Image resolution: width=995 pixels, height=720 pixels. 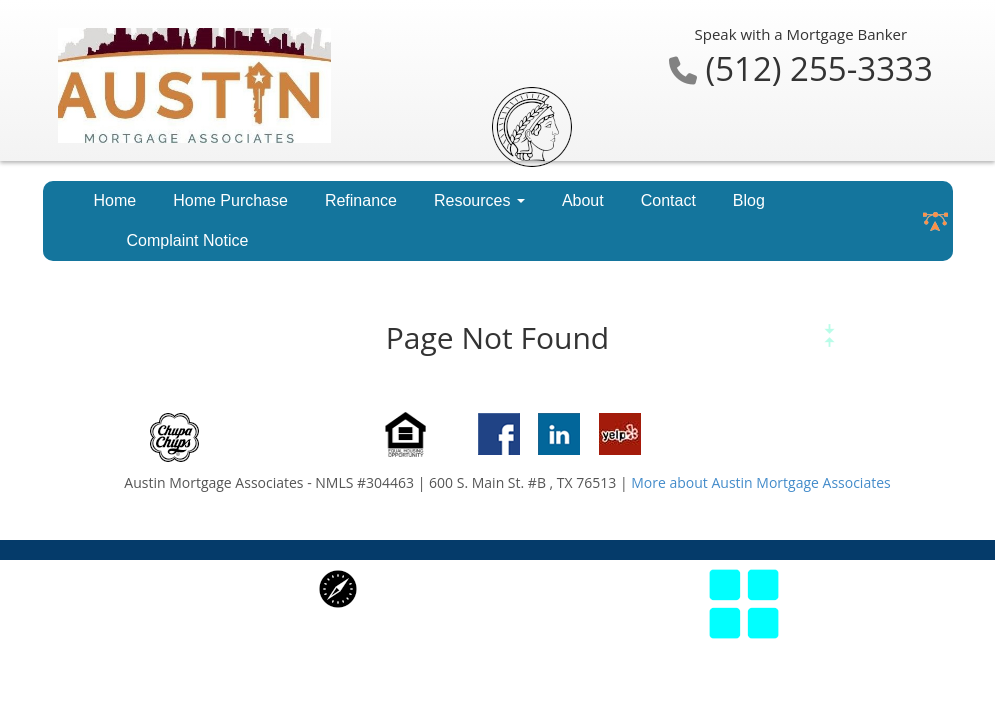 I want to click on open Safari web browser, so click(x=338, y=589).